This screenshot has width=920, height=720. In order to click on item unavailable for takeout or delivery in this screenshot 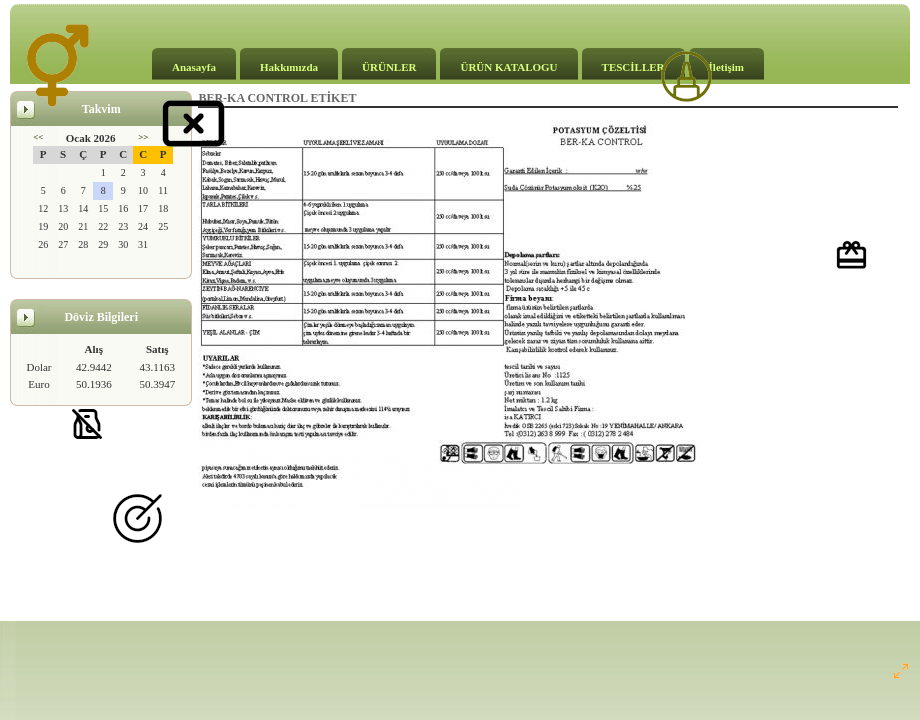, I will do `click(87, 424)`.